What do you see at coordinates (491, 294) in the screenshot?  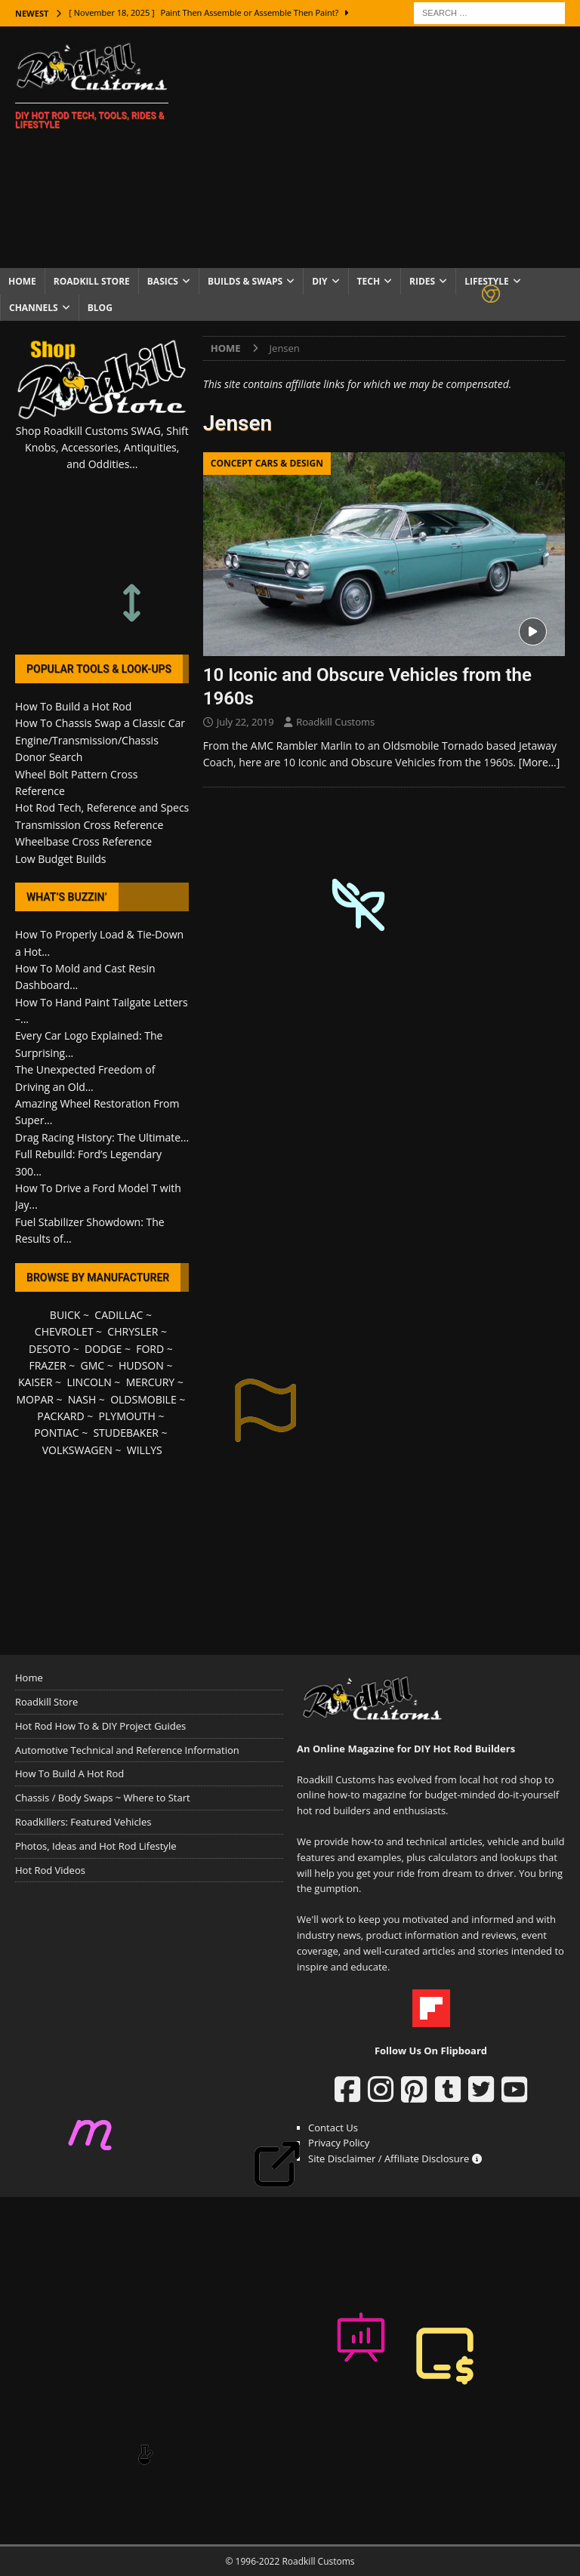 I see `open google chrome browser` at bounding box center [491, 294].